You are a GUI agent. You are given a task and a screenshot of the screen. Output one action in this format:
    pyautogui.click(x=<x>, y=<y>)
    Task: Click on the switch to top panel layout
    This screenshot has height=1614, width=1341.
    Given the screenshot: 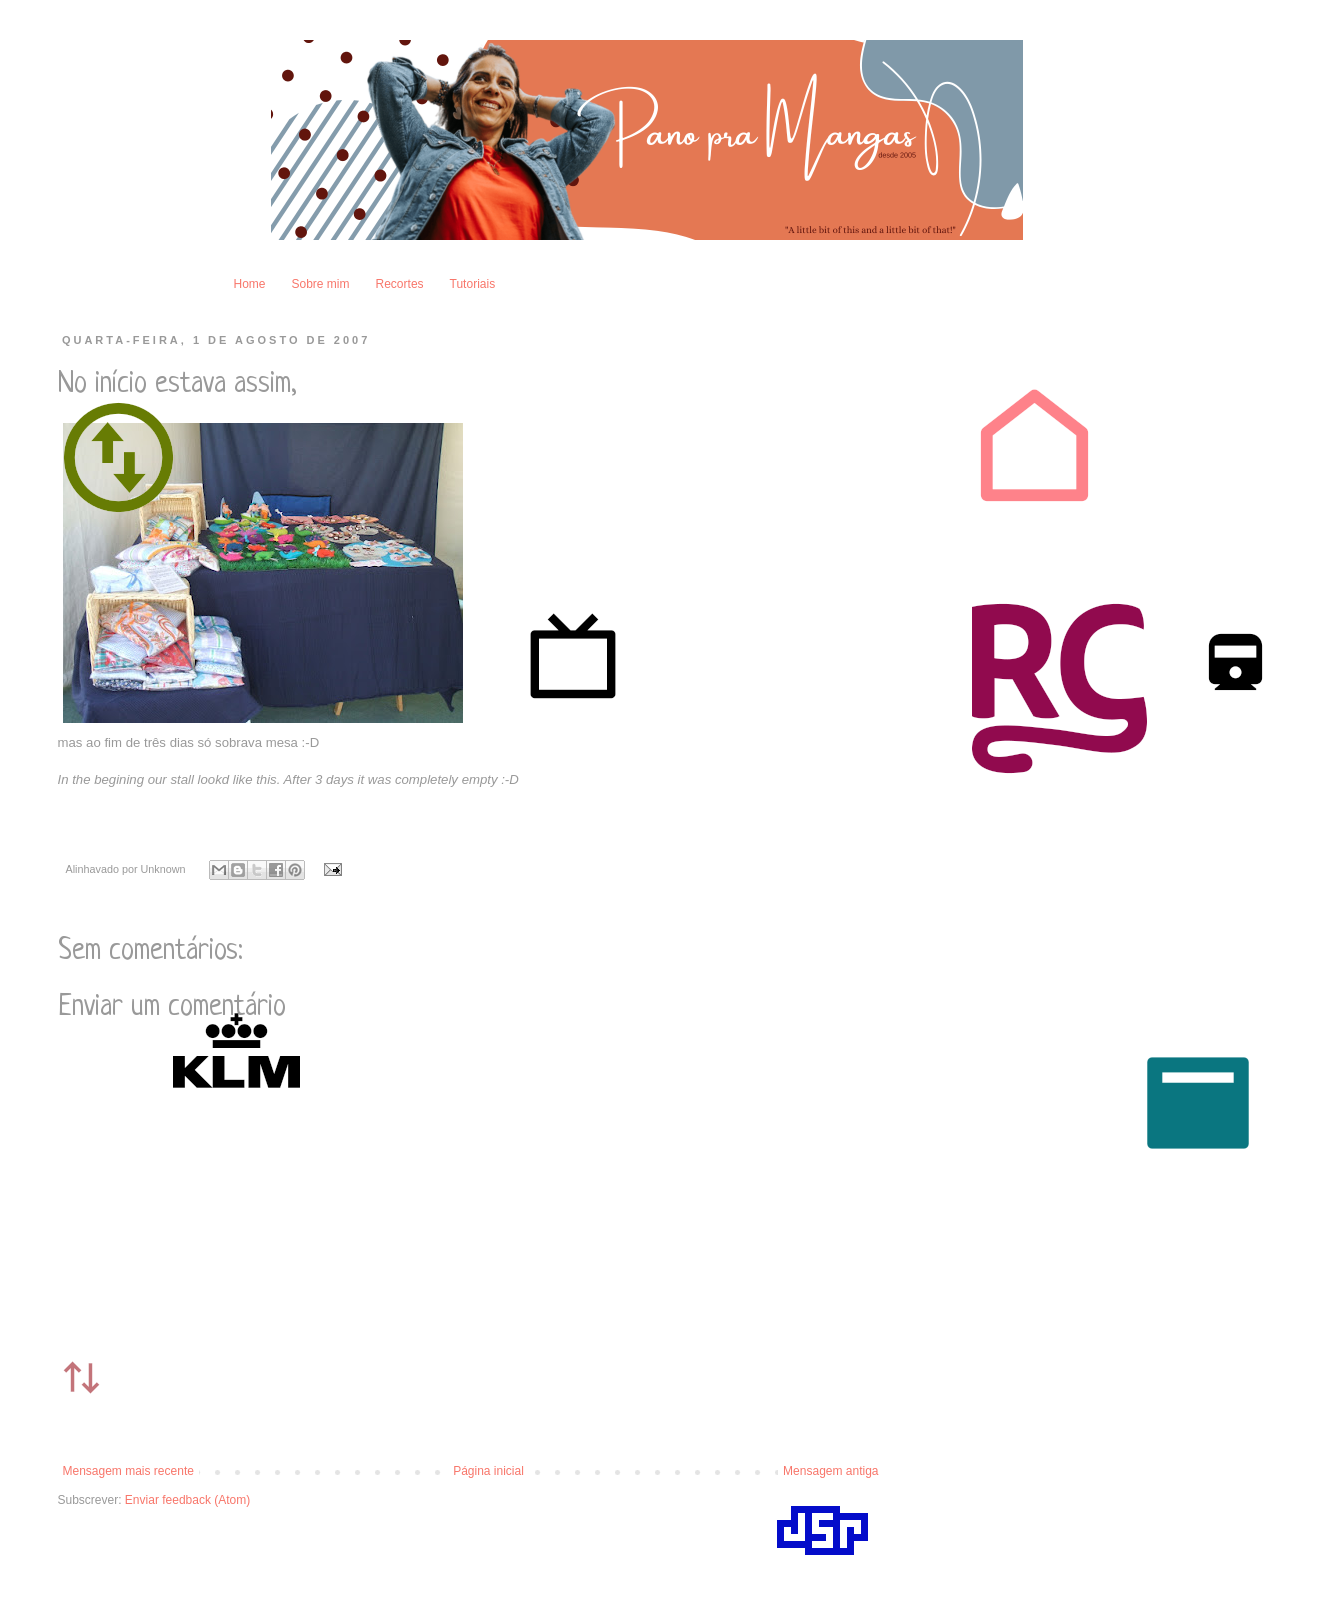 What is the action you would take?
    pyautogui.click(x=1198, y=1103)
    